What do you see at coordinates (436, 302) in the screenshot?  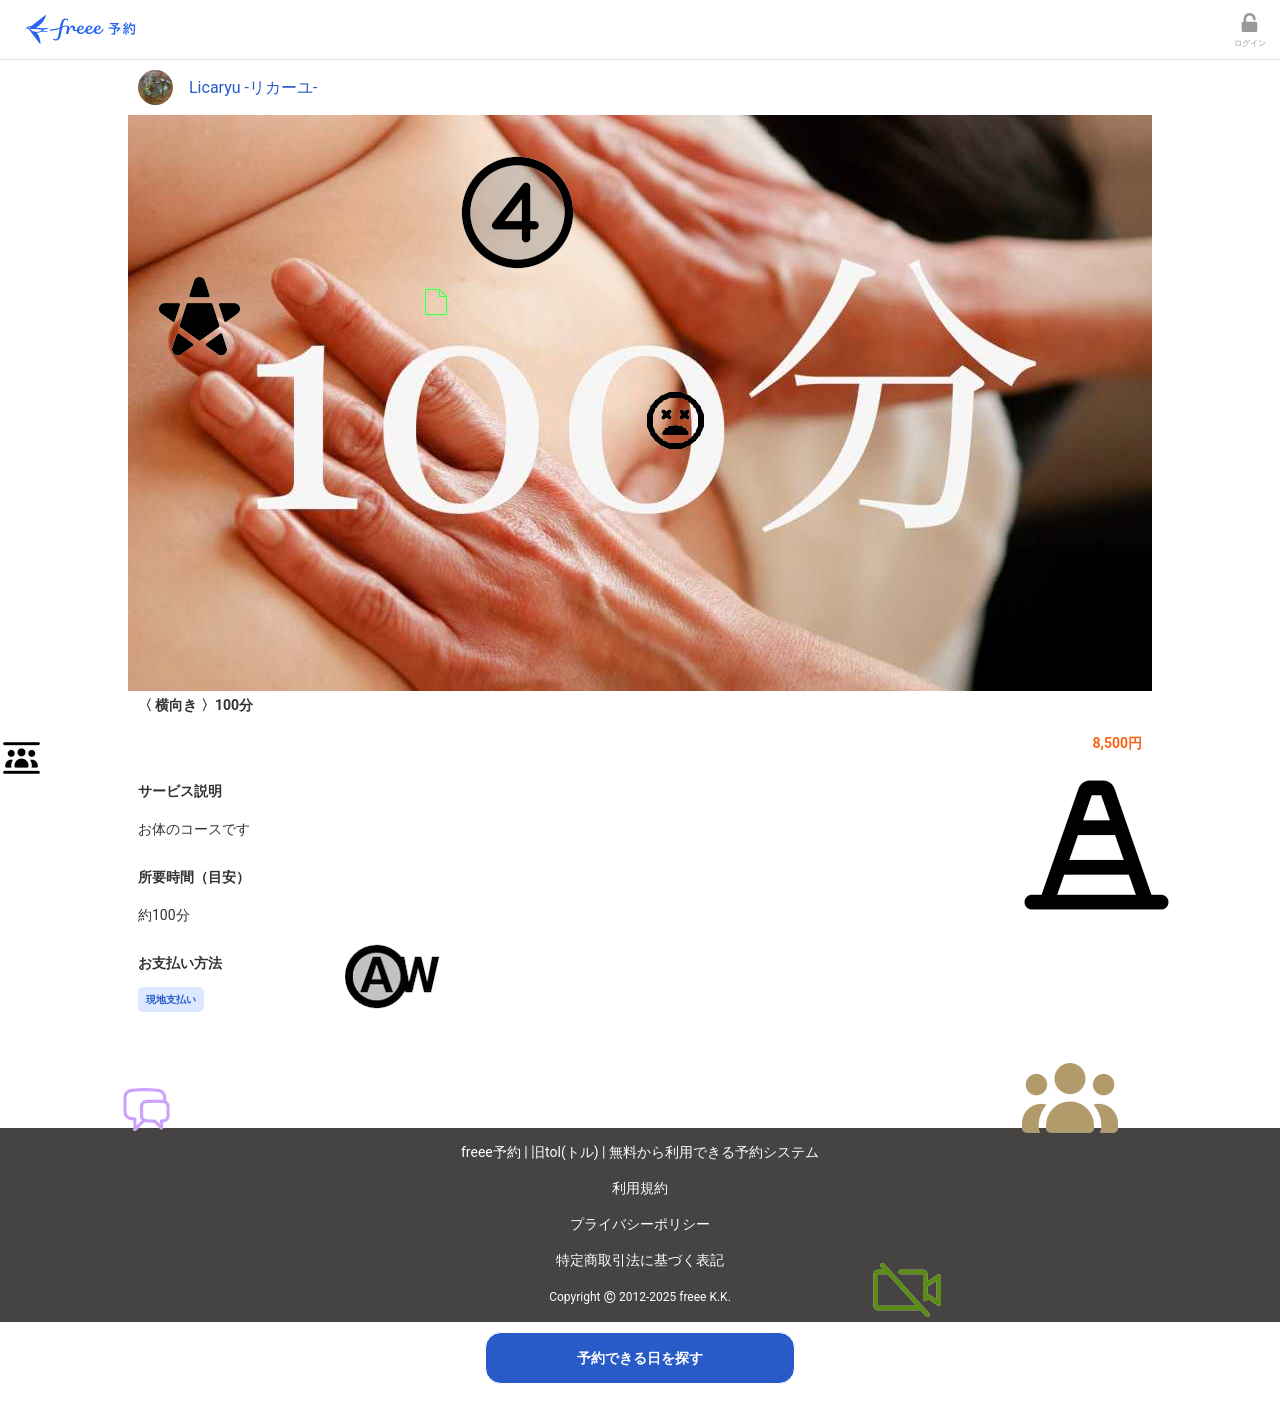 I see `view or open a document` at bounding box center [436, 302].